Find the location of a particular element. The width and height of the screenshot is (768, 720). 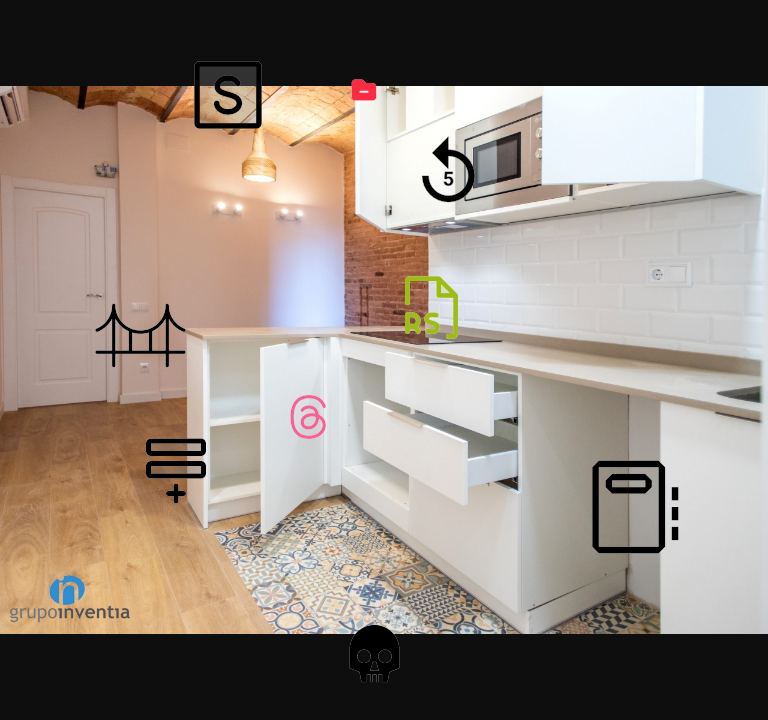

open the Threads app is located at coordinates (309, 417).